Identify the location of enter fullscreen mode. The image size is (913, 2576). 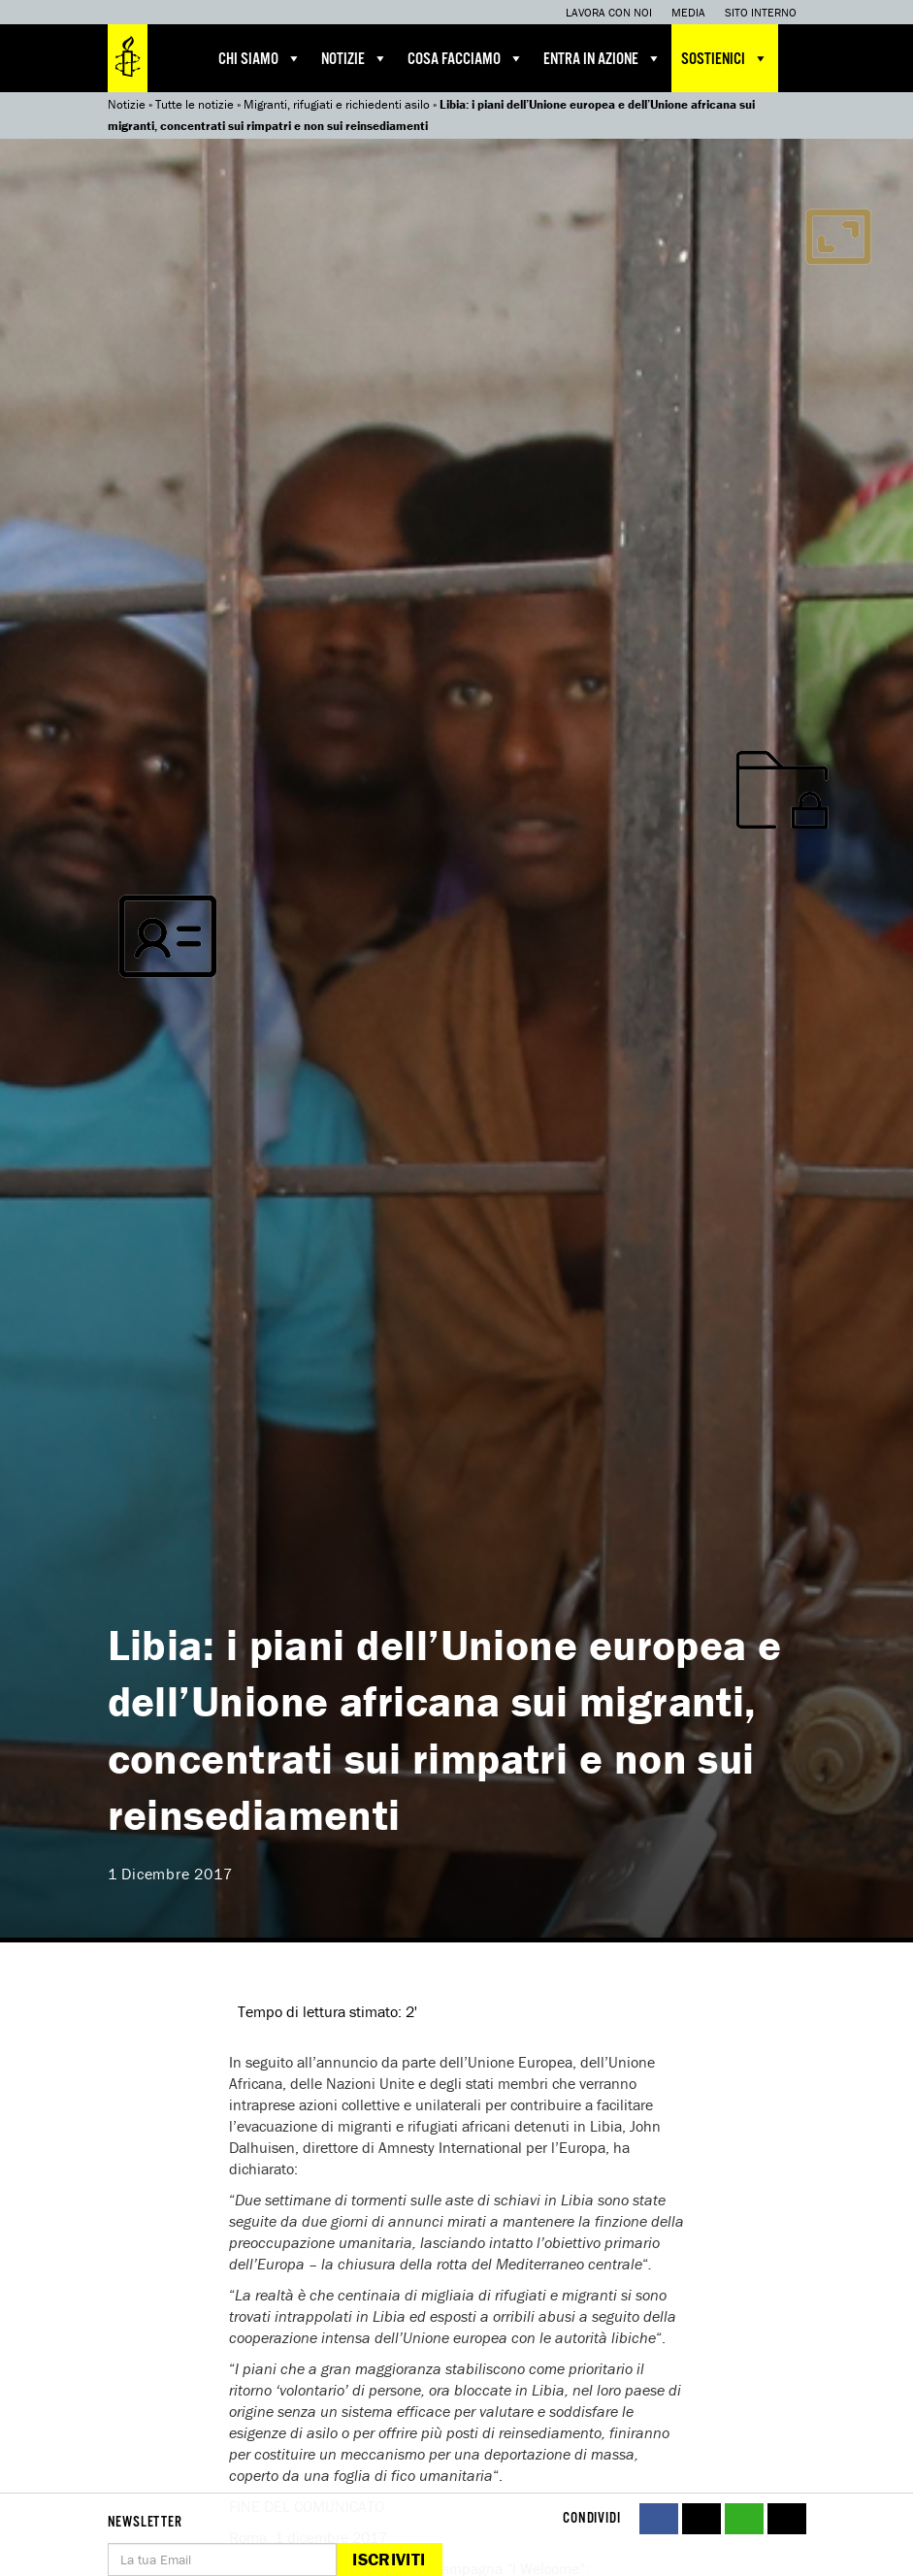
(838, 237).